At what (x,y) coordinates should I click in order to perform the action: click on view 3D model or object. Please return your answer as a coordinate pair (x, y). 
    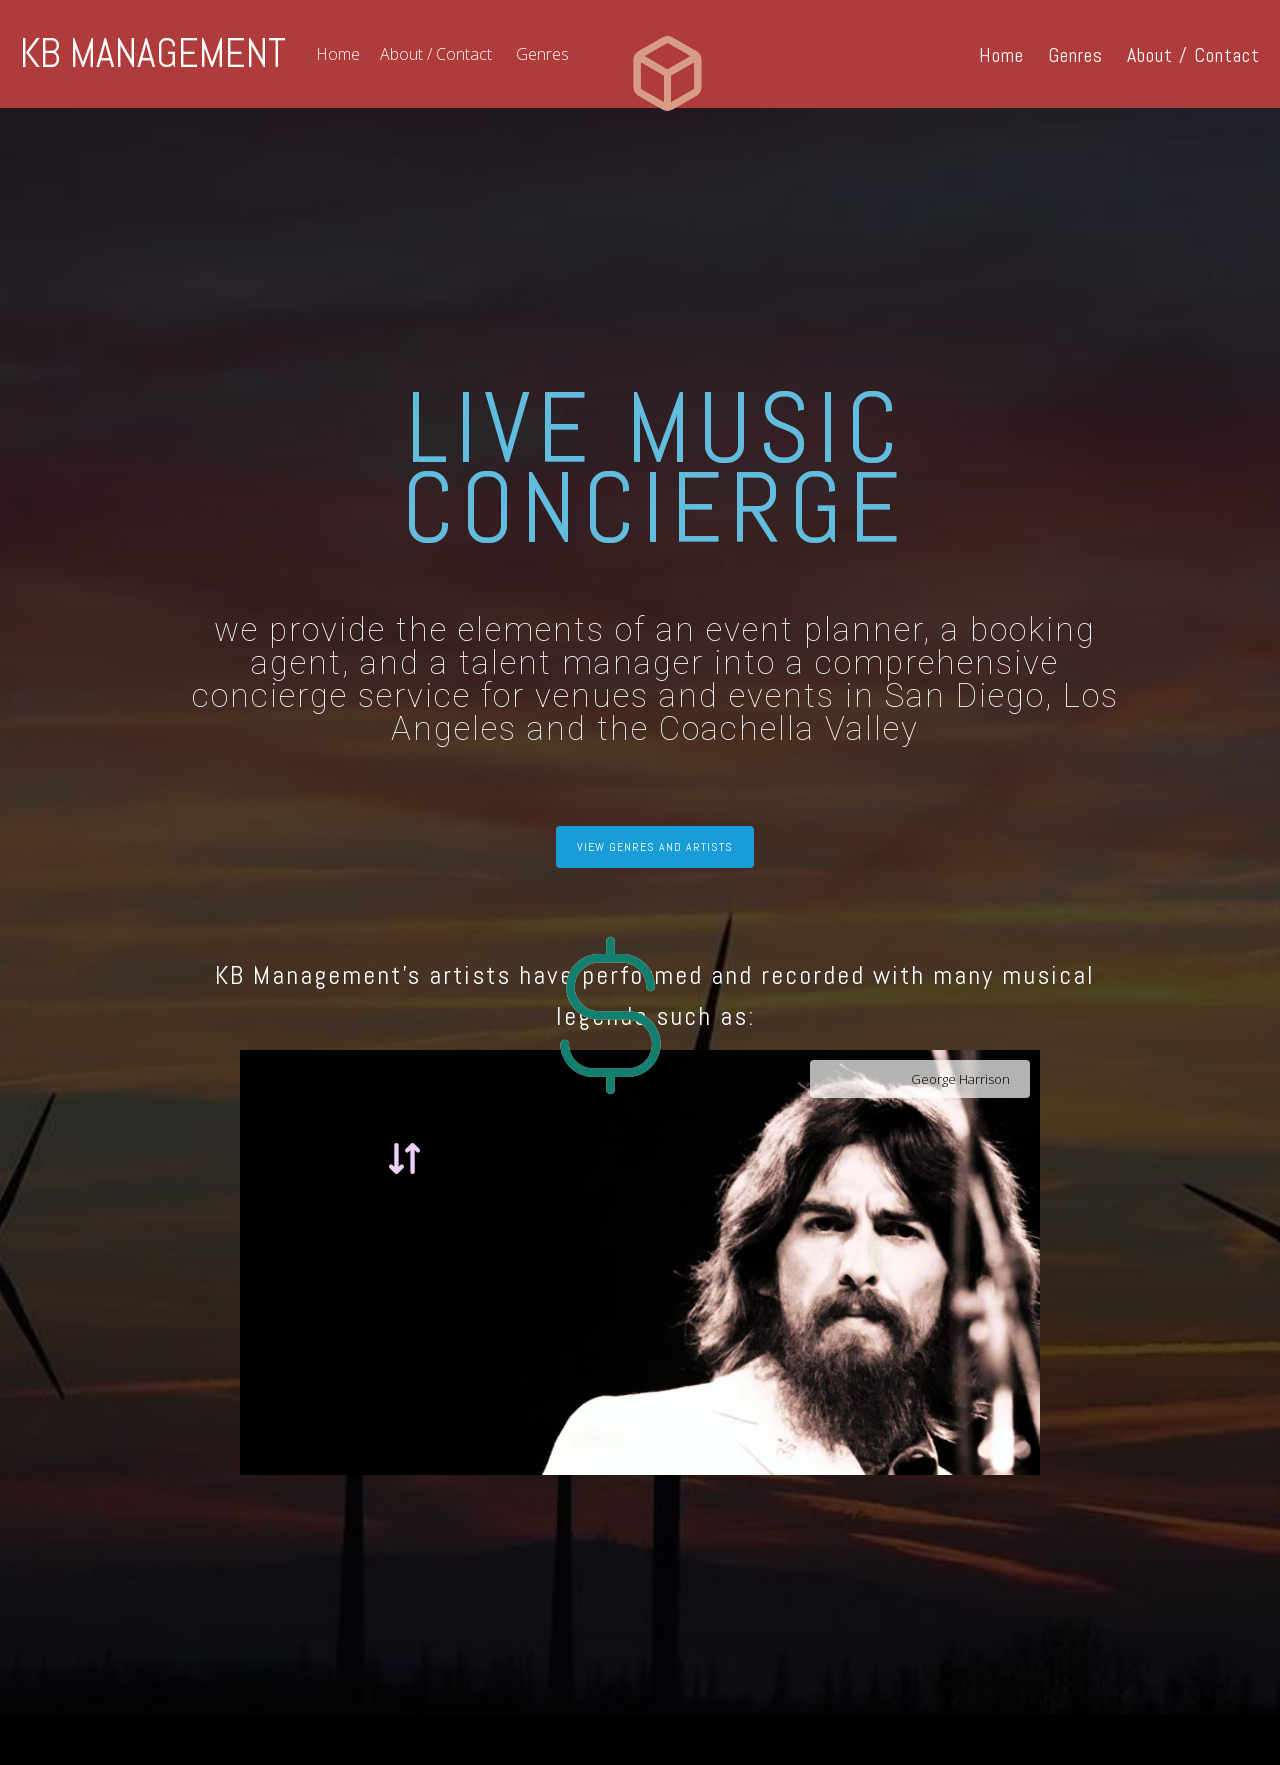
    Looking at the image, I should click on (667, 73).